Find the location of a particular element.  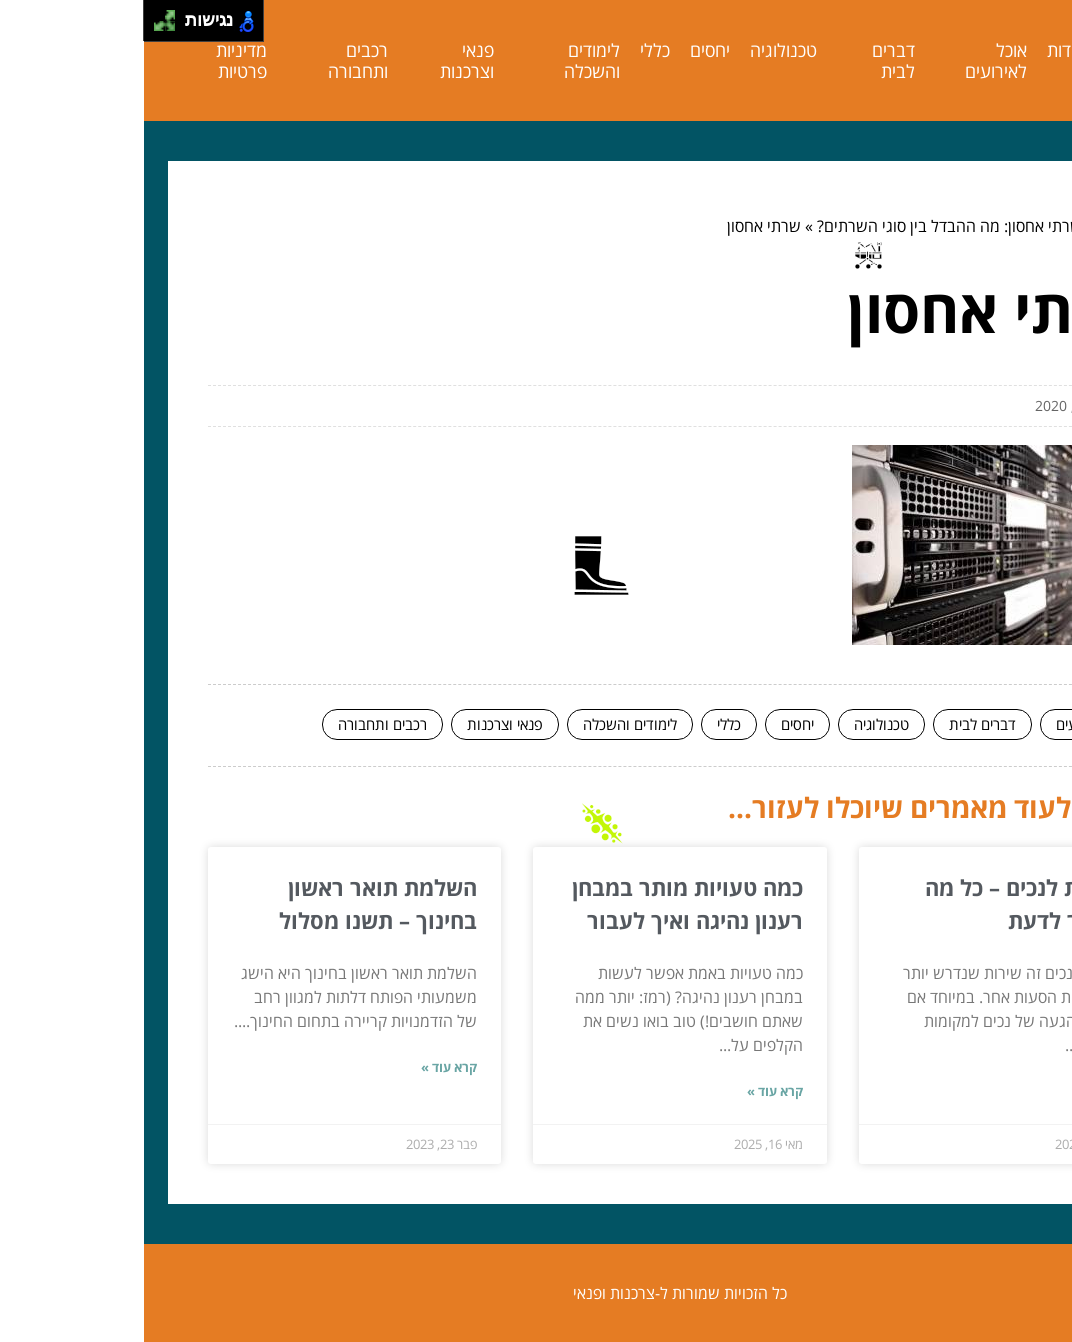

rain or waterproof gear category is located at coordinates (601, 565).